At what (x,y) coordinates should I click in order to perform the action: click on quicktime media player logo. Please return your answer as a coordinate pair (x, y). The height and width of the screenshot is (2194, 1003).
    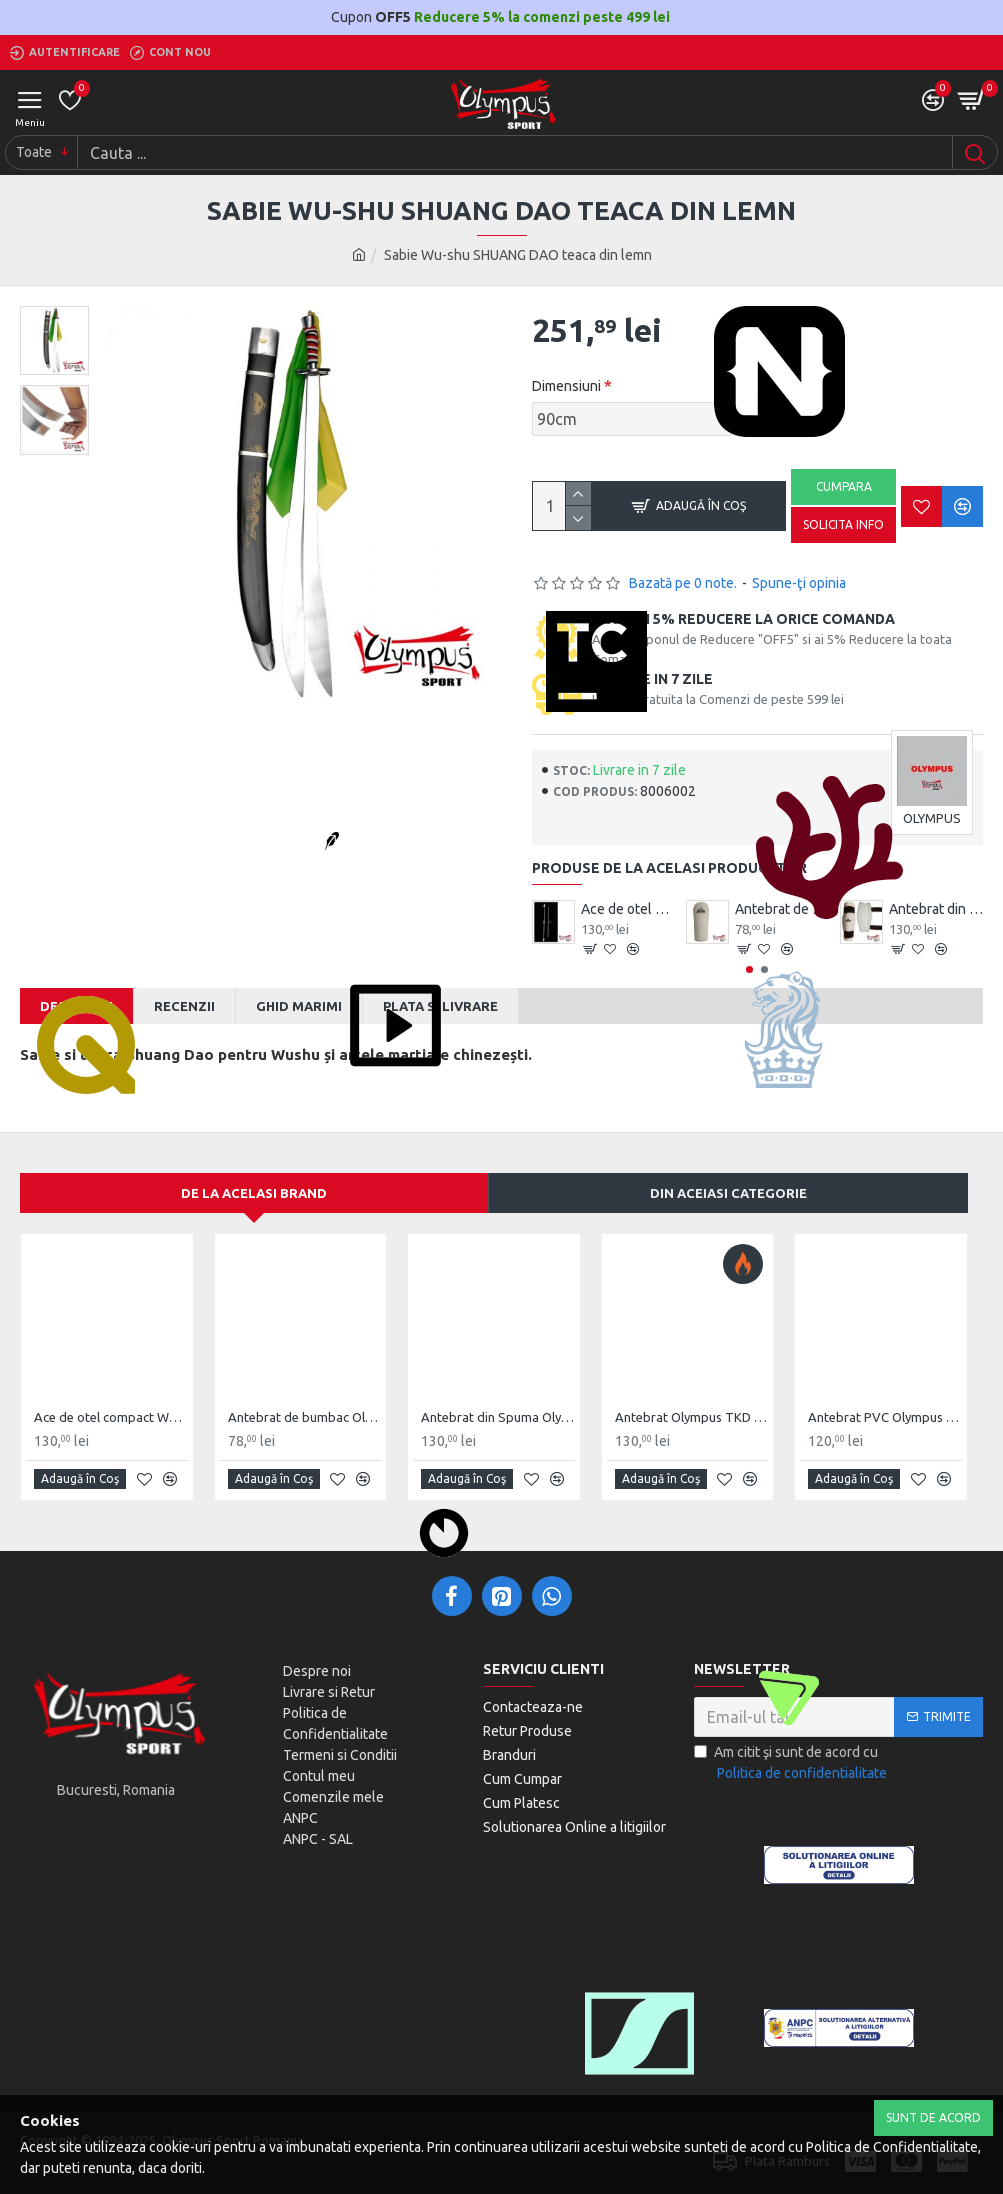
    Looking at the image, I should click on (86, 1045).